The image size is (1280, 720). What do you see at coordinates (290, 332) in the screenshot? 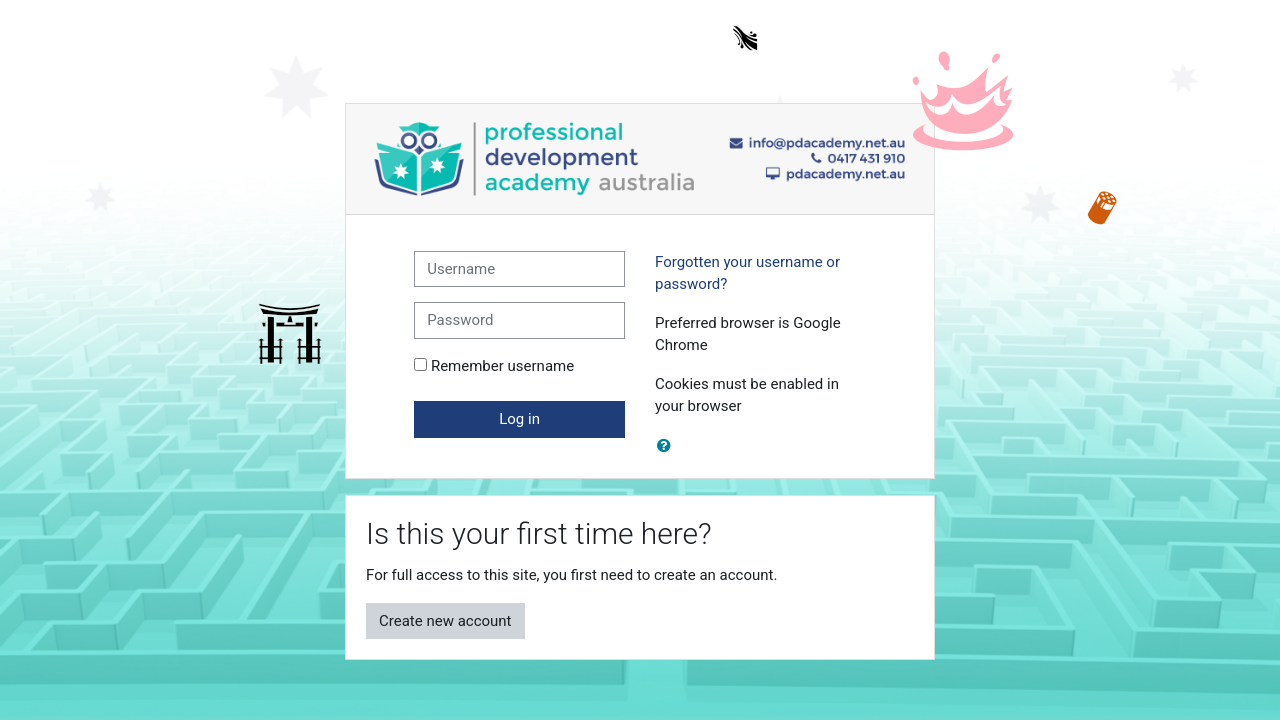
I see `access japanese cultural or religious content` at bounding box center [290, 332].